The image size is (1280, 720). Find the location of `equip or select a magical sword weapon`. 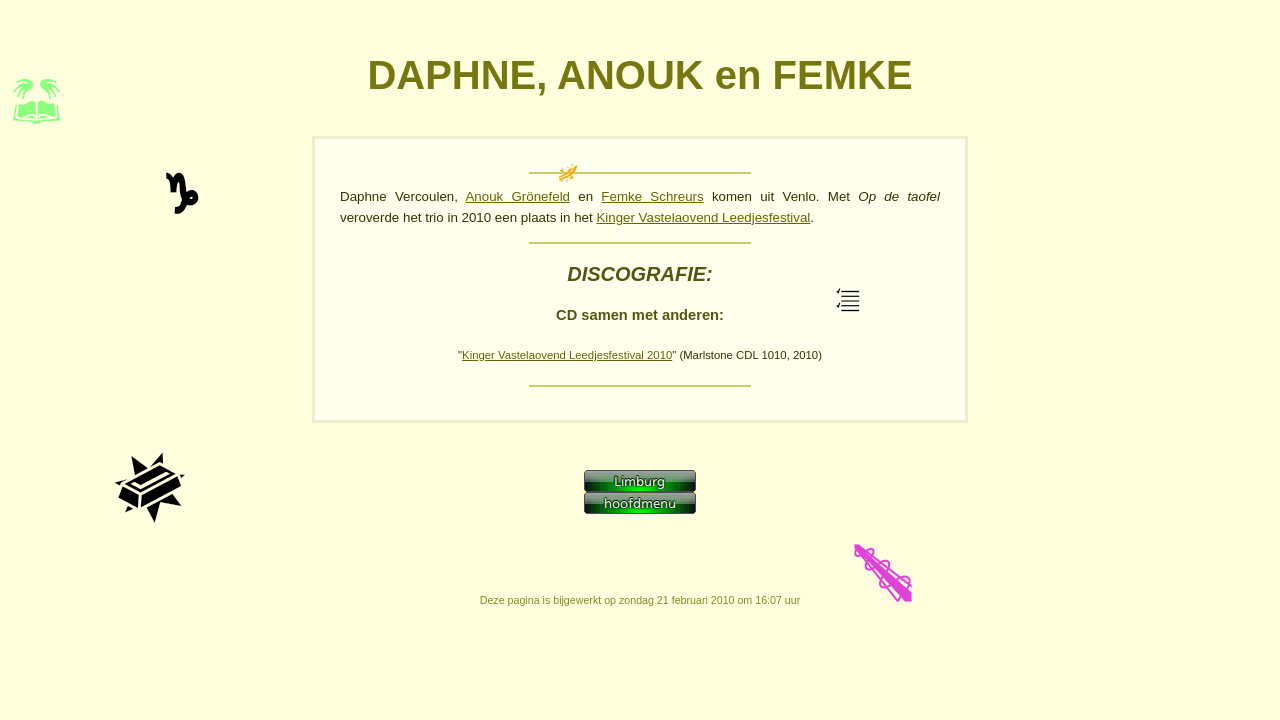

equip or select a magical sword weapon is located at coordinates (568, 173).